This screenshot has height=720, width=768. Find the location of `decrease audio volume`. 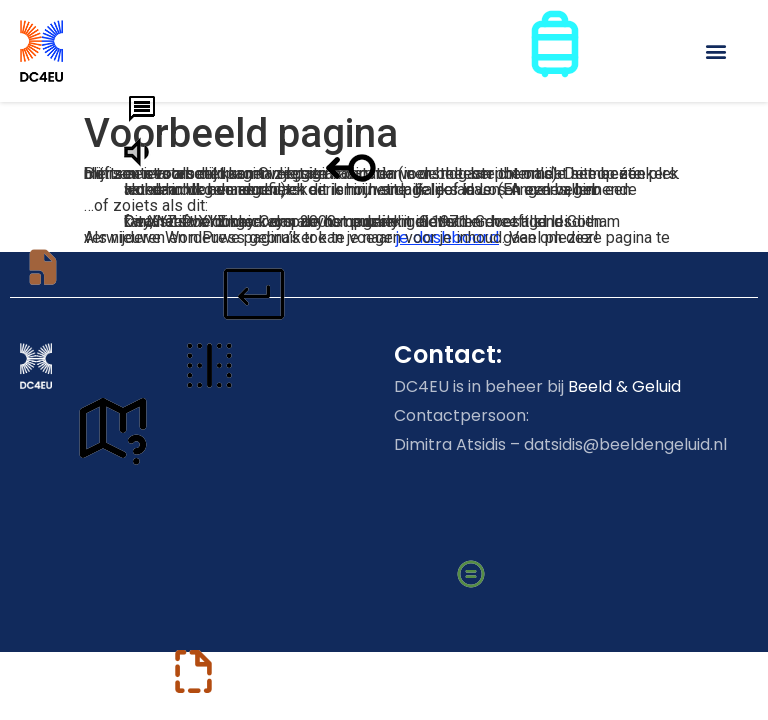

decrease audio volume is located at coordinates (137, 152).